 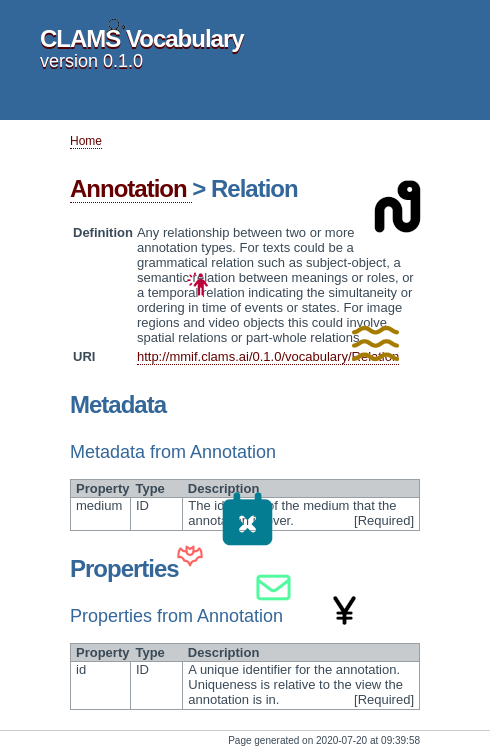 What do you see at coordinates (375, 343) in the screenshot?
I see `indicates water or aquatic features` at bounding box center [375, 343].